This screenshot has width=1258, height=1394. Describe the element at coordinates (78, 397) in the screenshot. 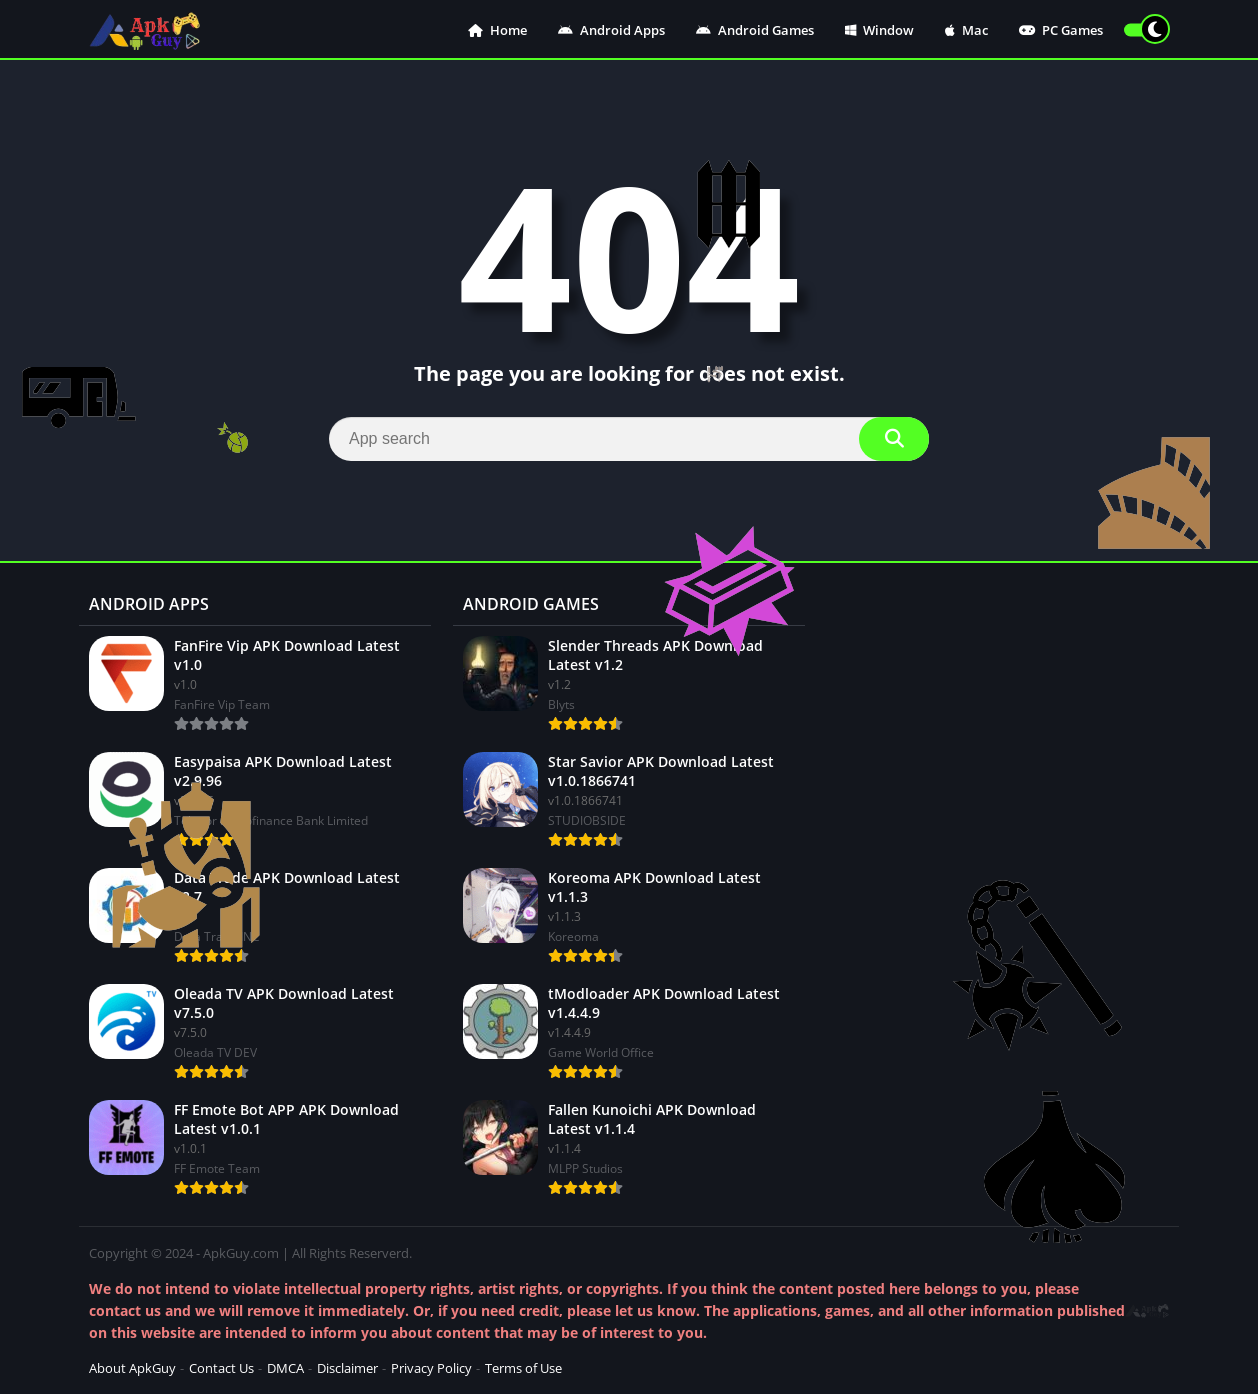

I see `select caravan or RV vehicle type` at that location.